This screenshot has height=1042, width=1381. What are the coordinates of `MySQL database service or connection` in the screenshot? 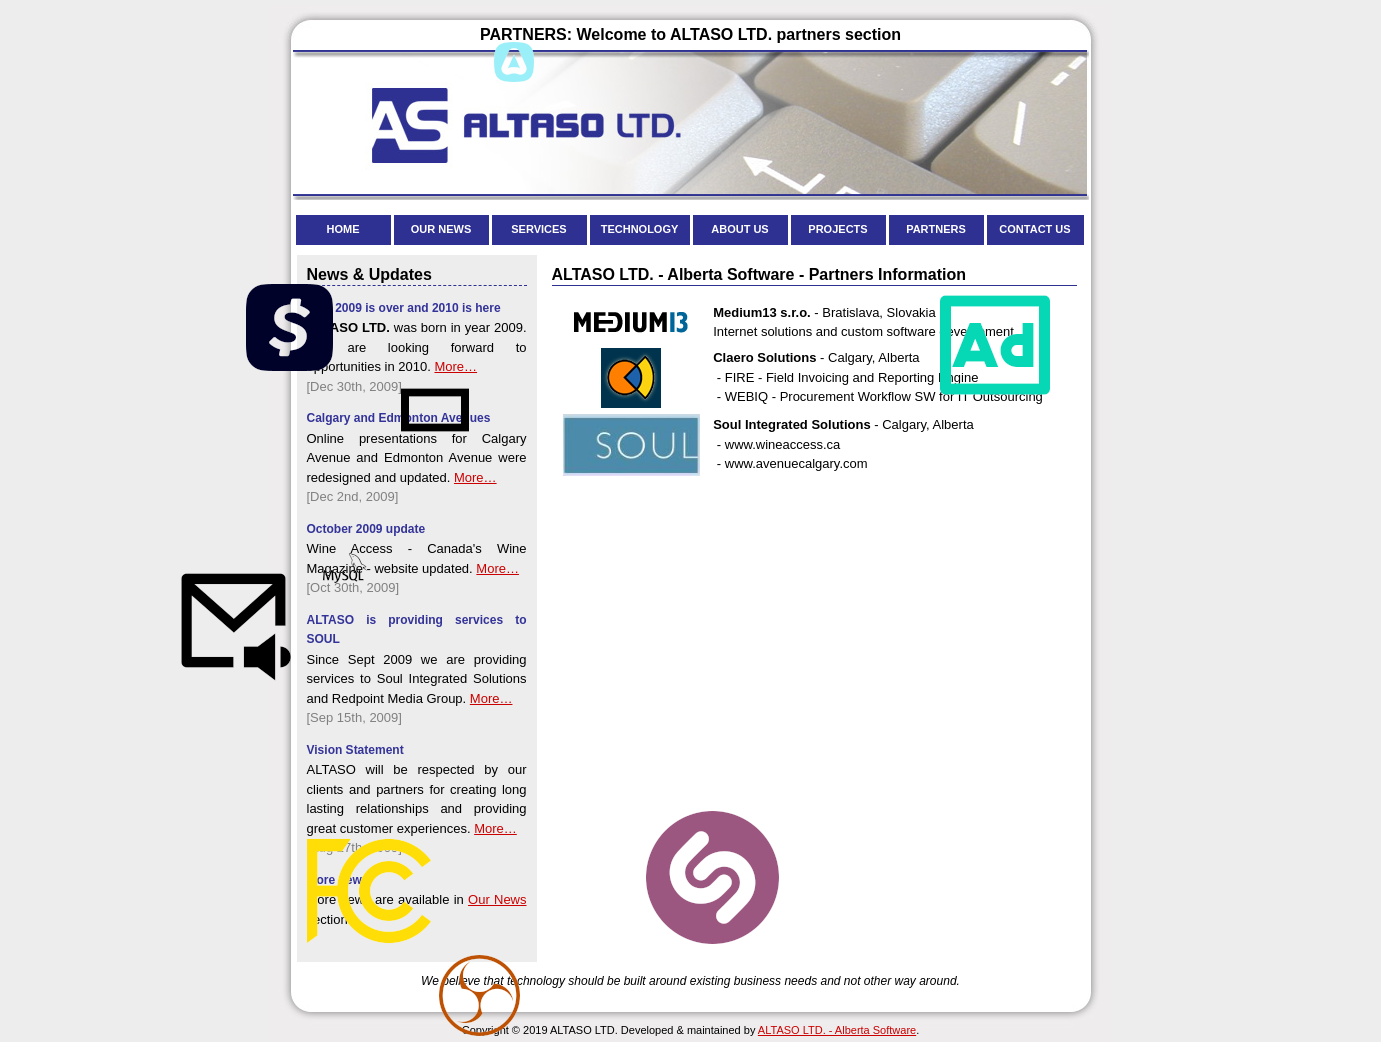 It's located at (345, 568).